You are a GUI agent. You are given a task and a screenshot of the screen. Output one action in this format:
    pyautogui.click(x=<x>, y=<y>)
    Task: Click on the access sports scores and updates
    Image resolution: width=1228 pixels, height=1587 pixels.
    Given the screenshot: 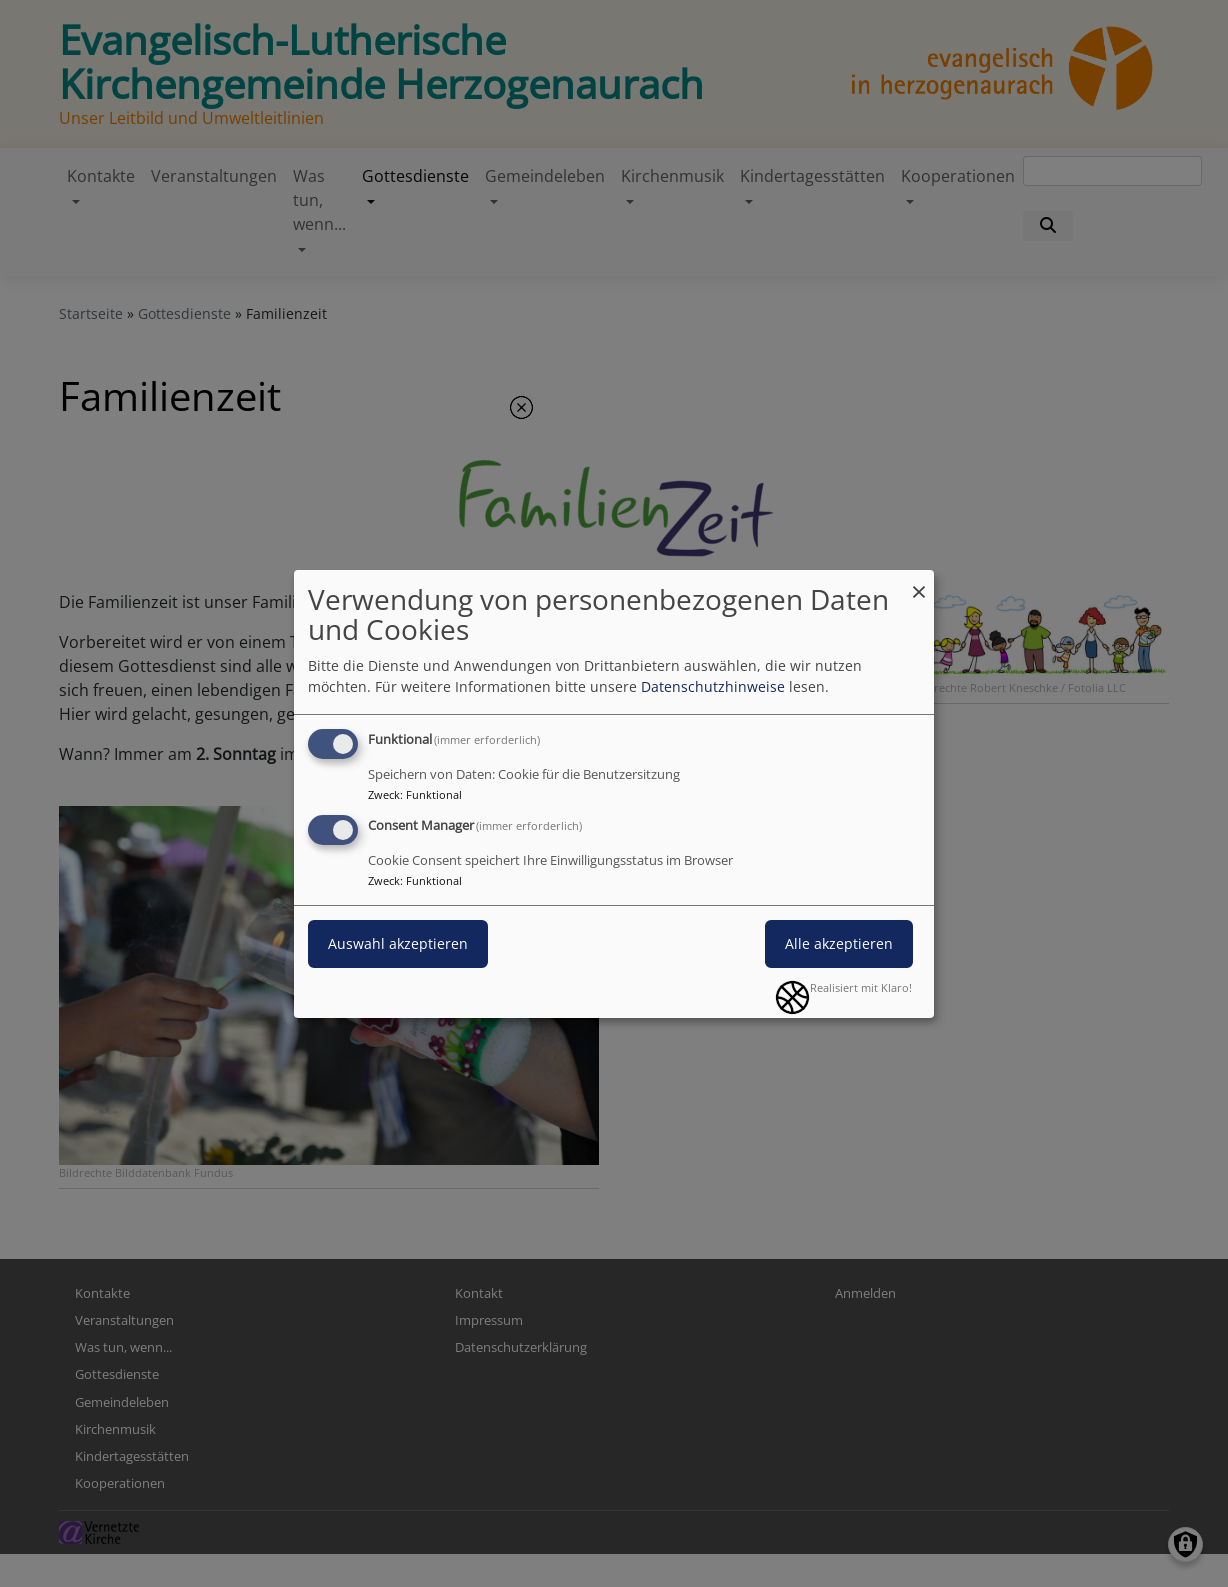 What is the action you would take?
    pyautogui.click(x=792, y=997)
    